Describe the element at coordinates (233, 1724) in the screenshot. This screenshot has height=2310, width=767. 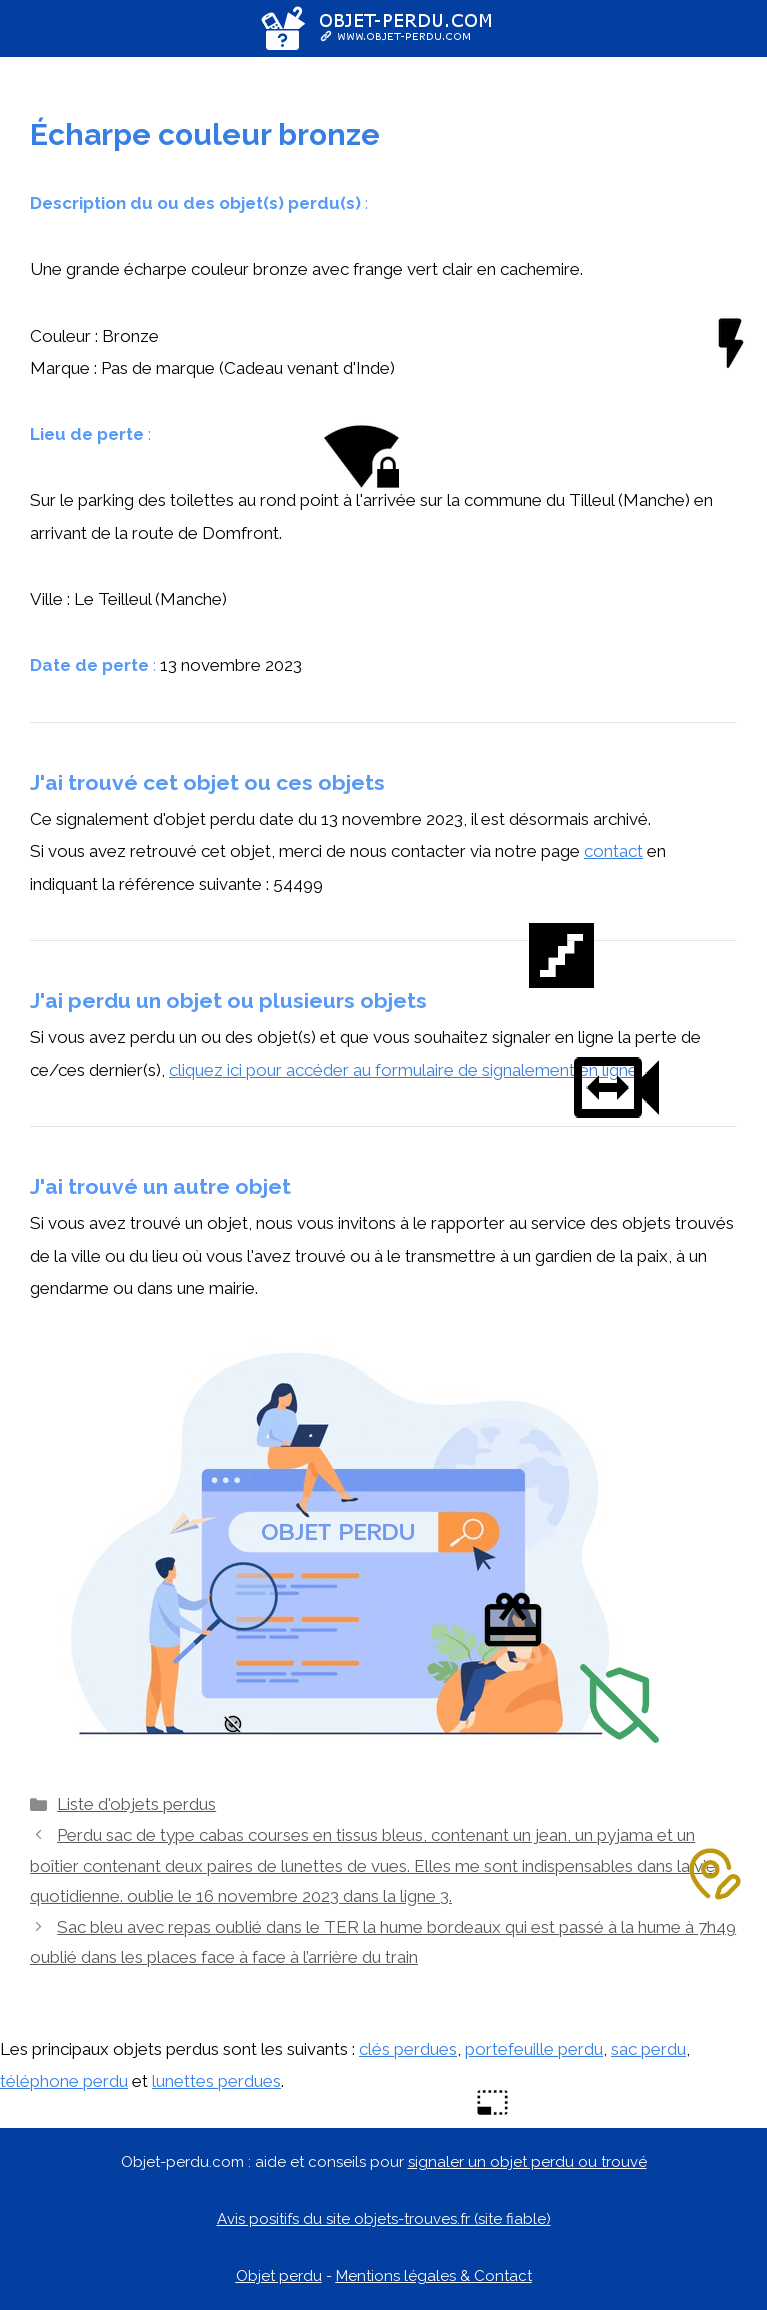
I see `indicates content has been unpublished` at that location.